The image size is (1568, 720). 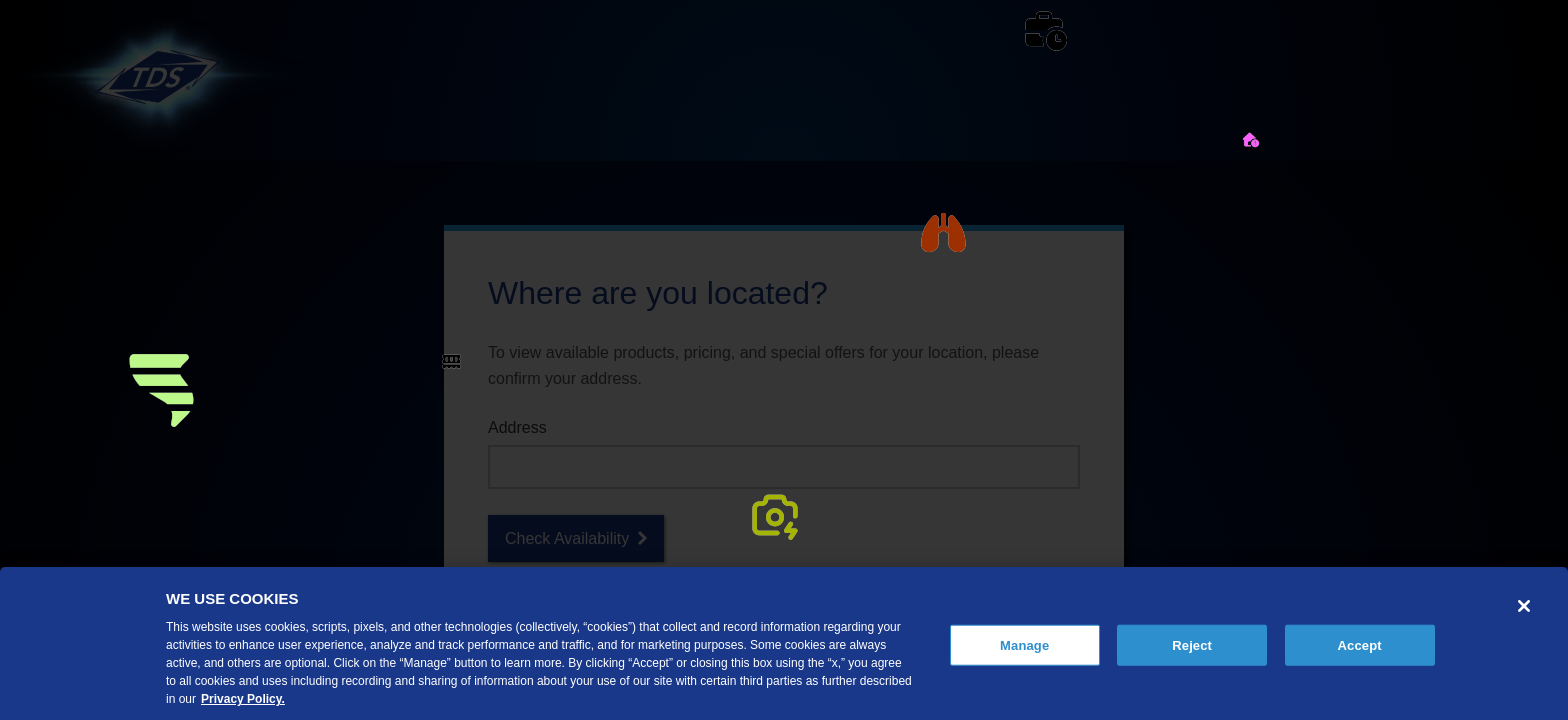 I want to click on camera flash enabled, so click(x=775, y=515).